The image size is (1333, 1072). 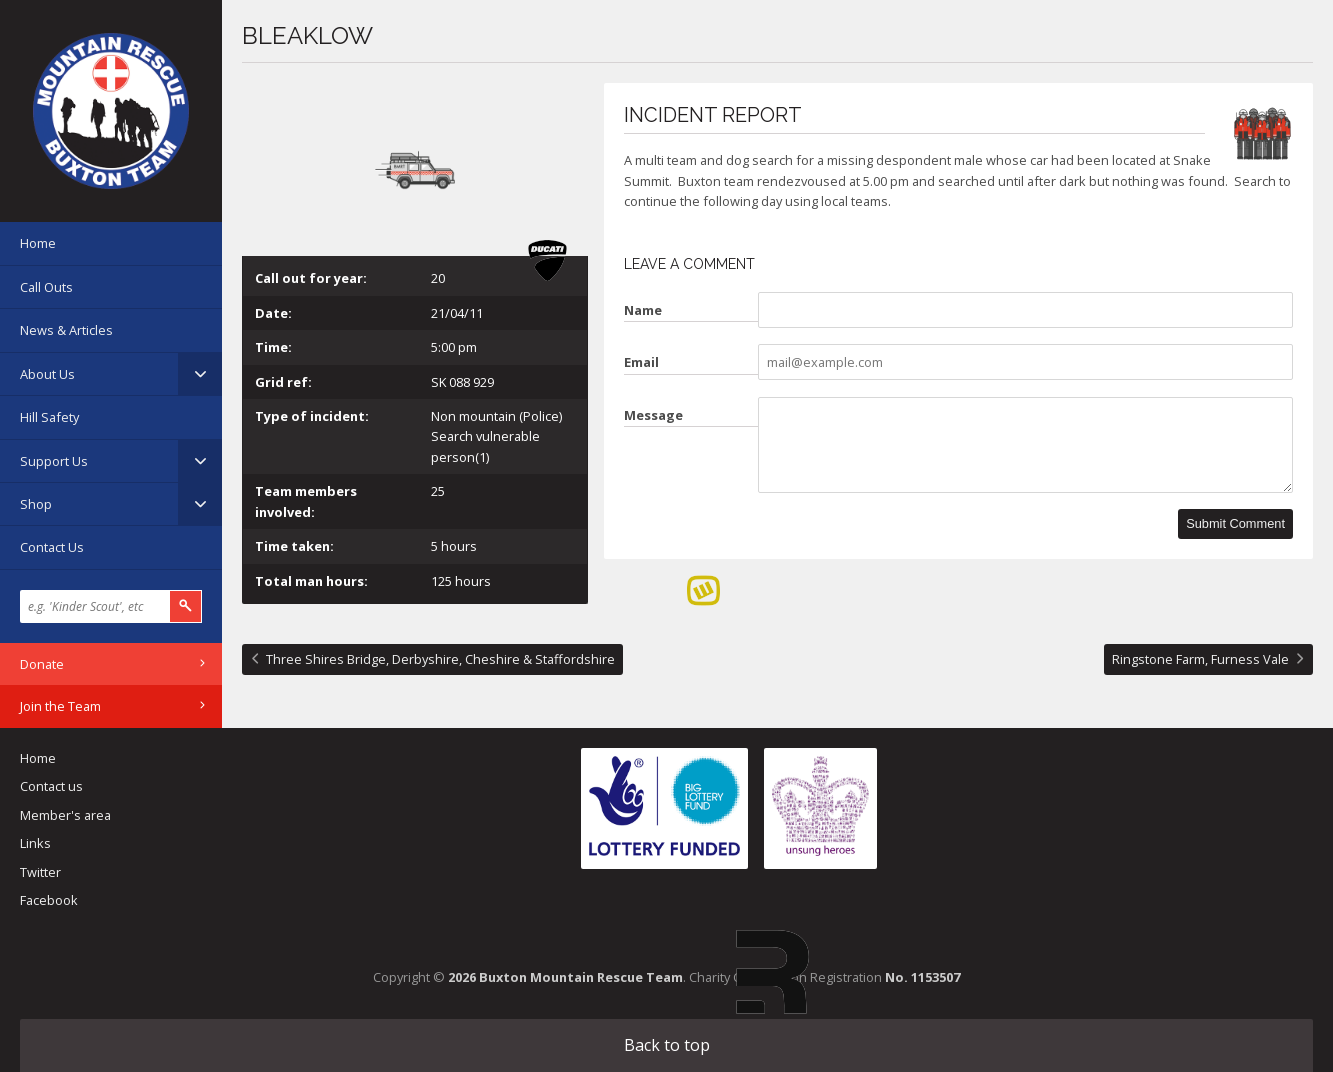 I want to click on remix run framework logo, so click(x=773, y=976).